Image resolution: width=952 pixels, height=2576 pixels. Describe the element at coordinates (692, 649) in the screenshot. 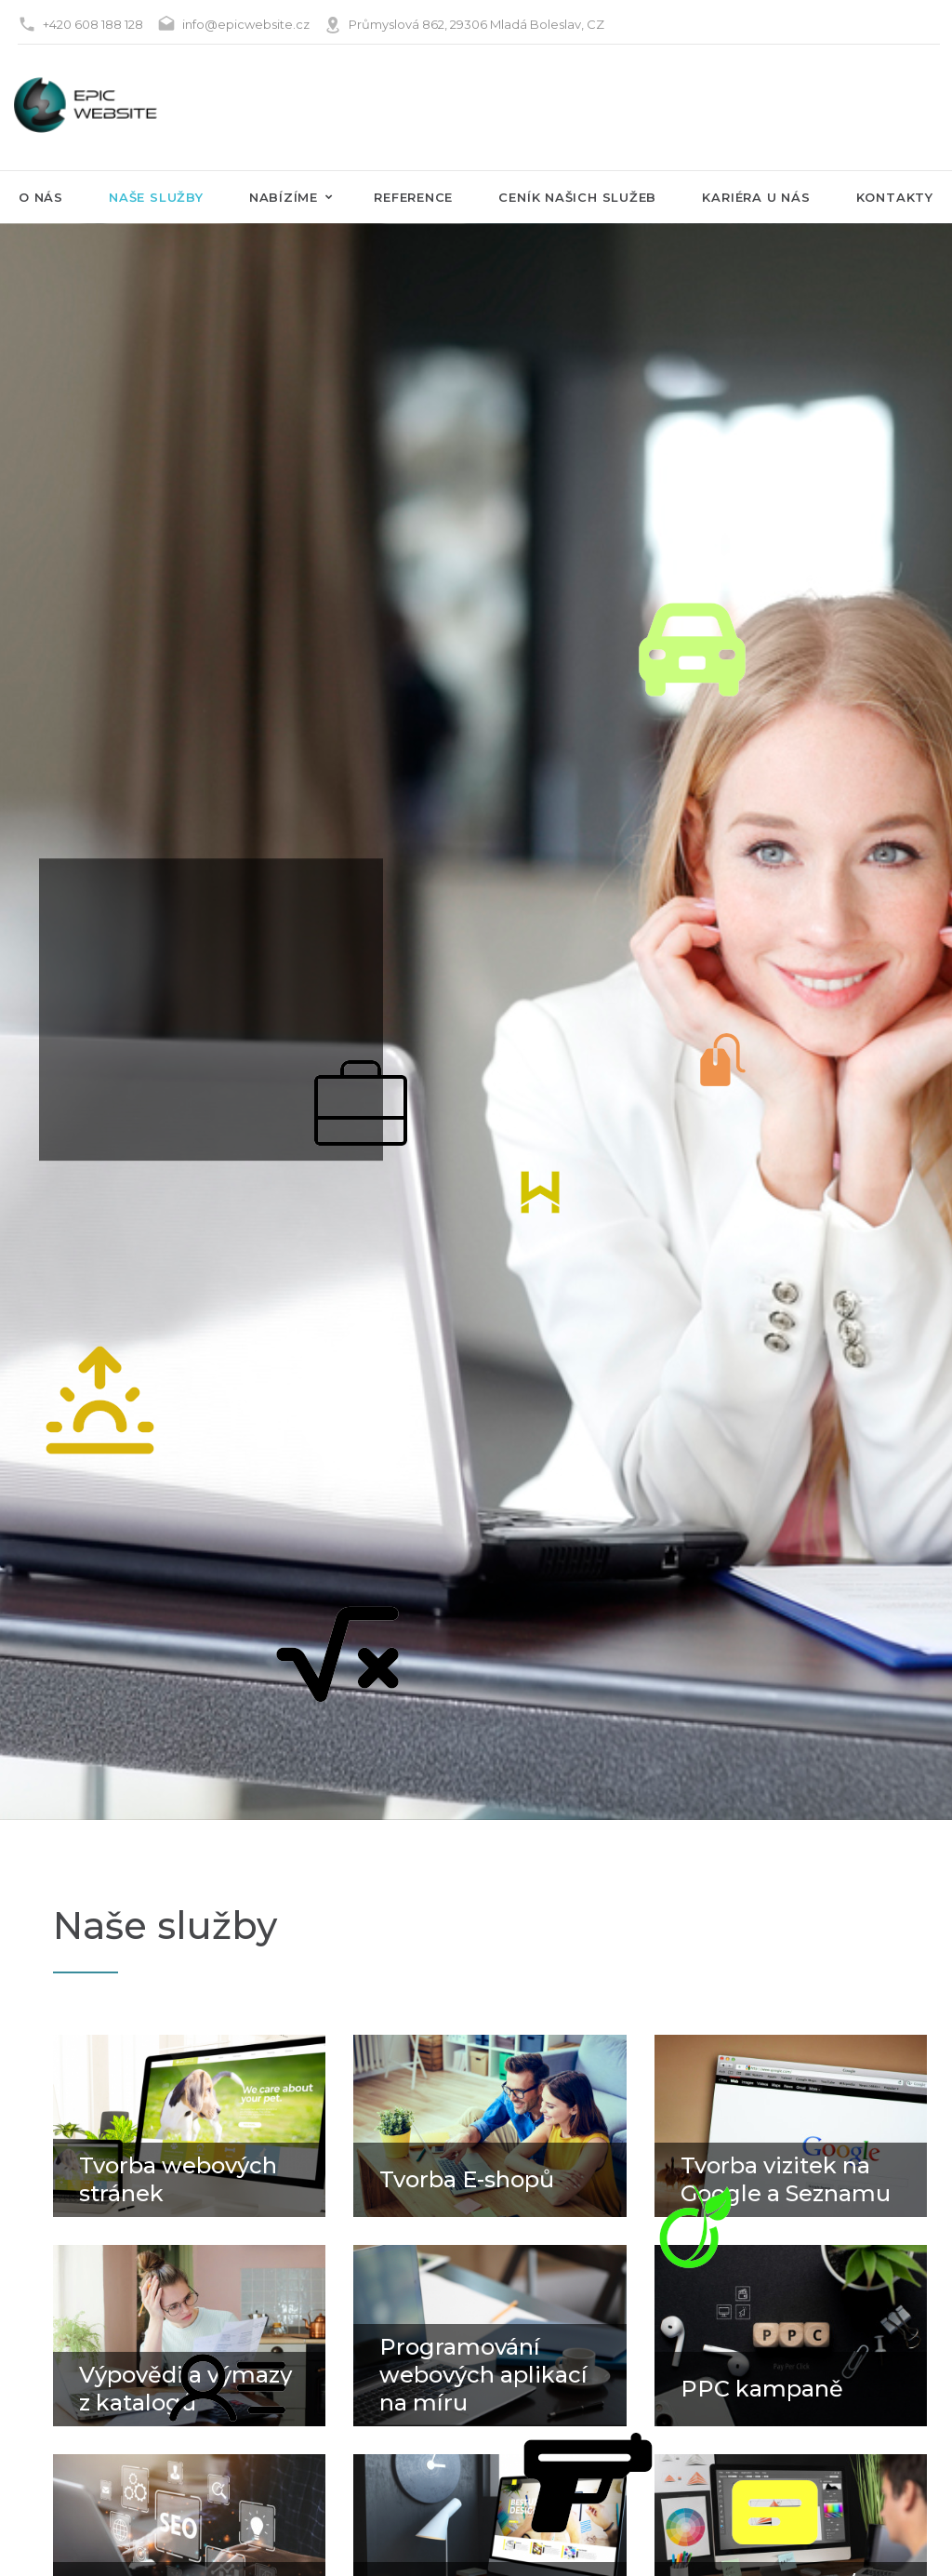

I see `access vehicle or car-related settings` at that location.